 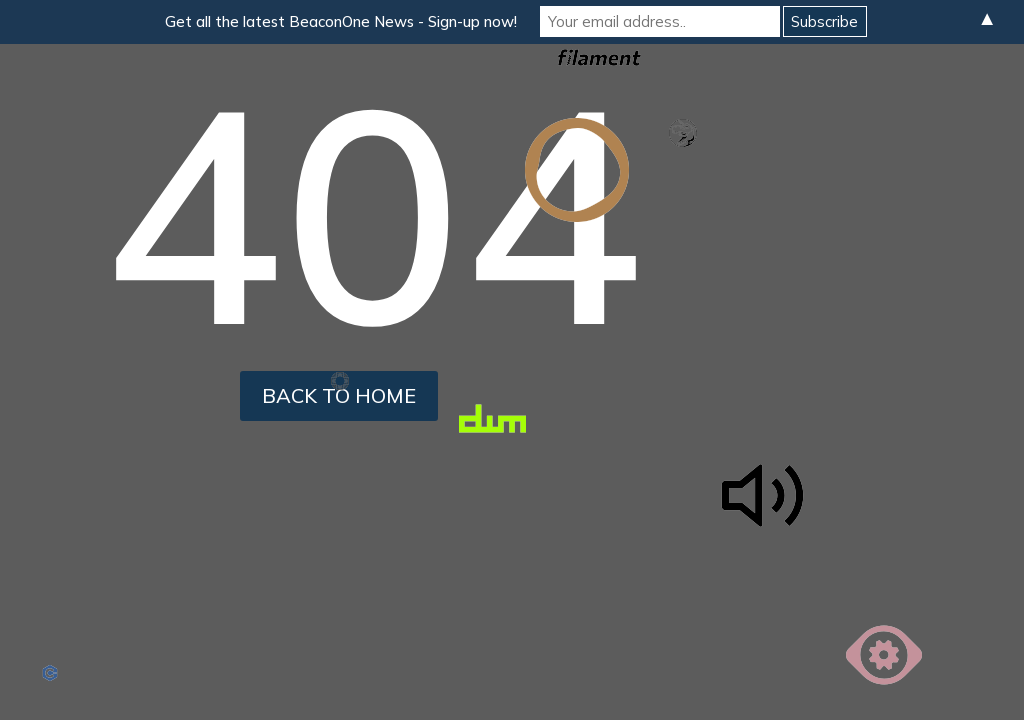 What do you see at coordinates (762, 495) in the screenshot?
I see `increase audio volume` at bounding box center [762, 495].